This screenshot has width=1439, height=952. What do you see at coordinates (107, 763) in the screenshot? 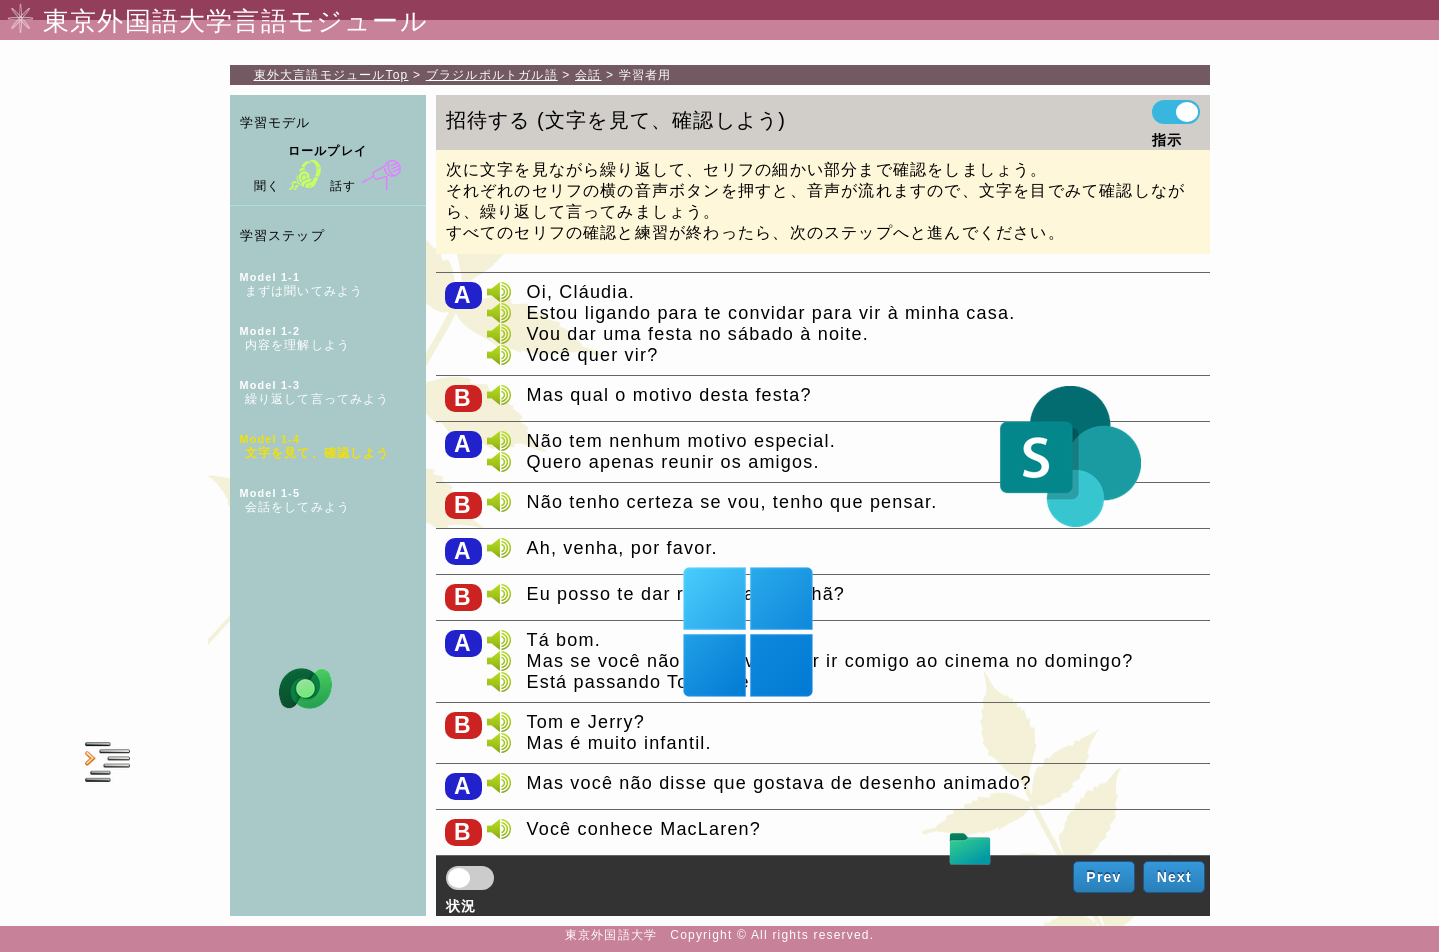
I see `decrease text indentation` at bounding box center [107, 763].